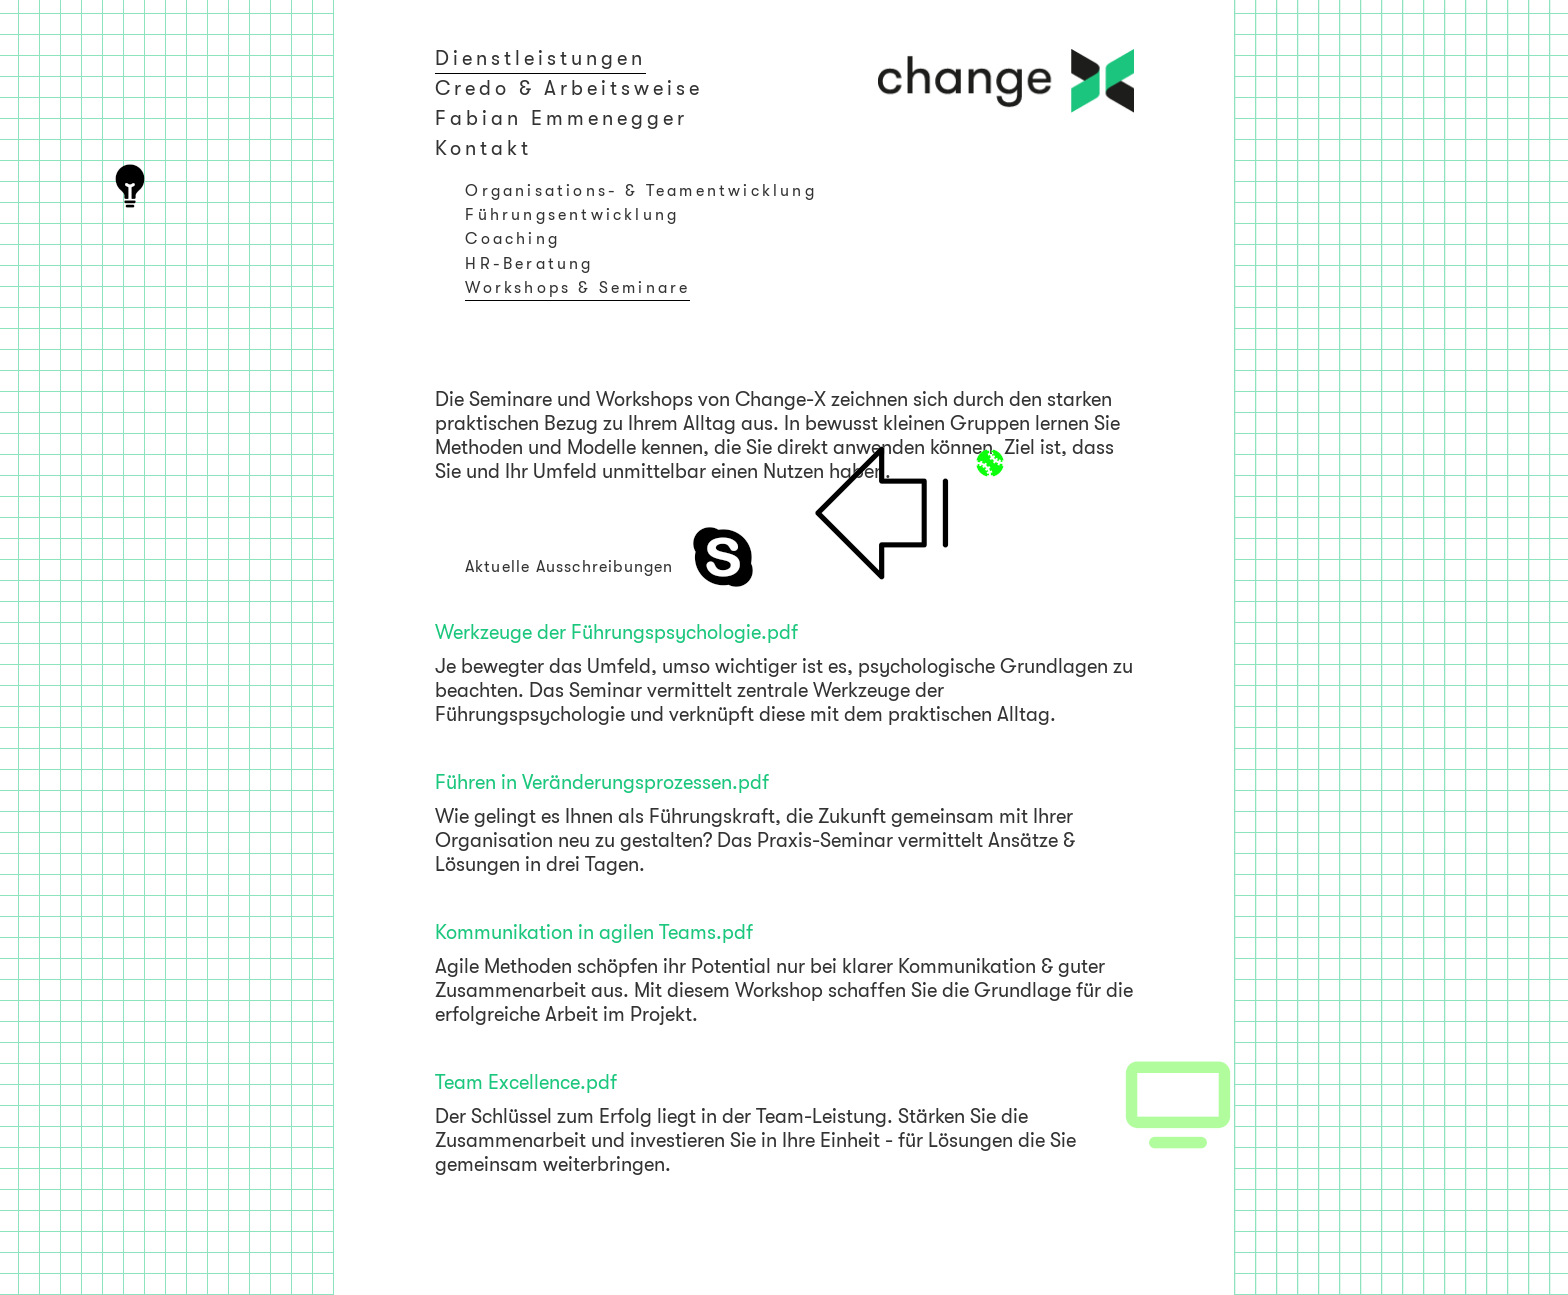 The image size is (1568, 1295). What do you see at coordinates (1178, 1102) in the screenshot?
I see `open tv or video streaming app` at bounding box center [1178, 1102].